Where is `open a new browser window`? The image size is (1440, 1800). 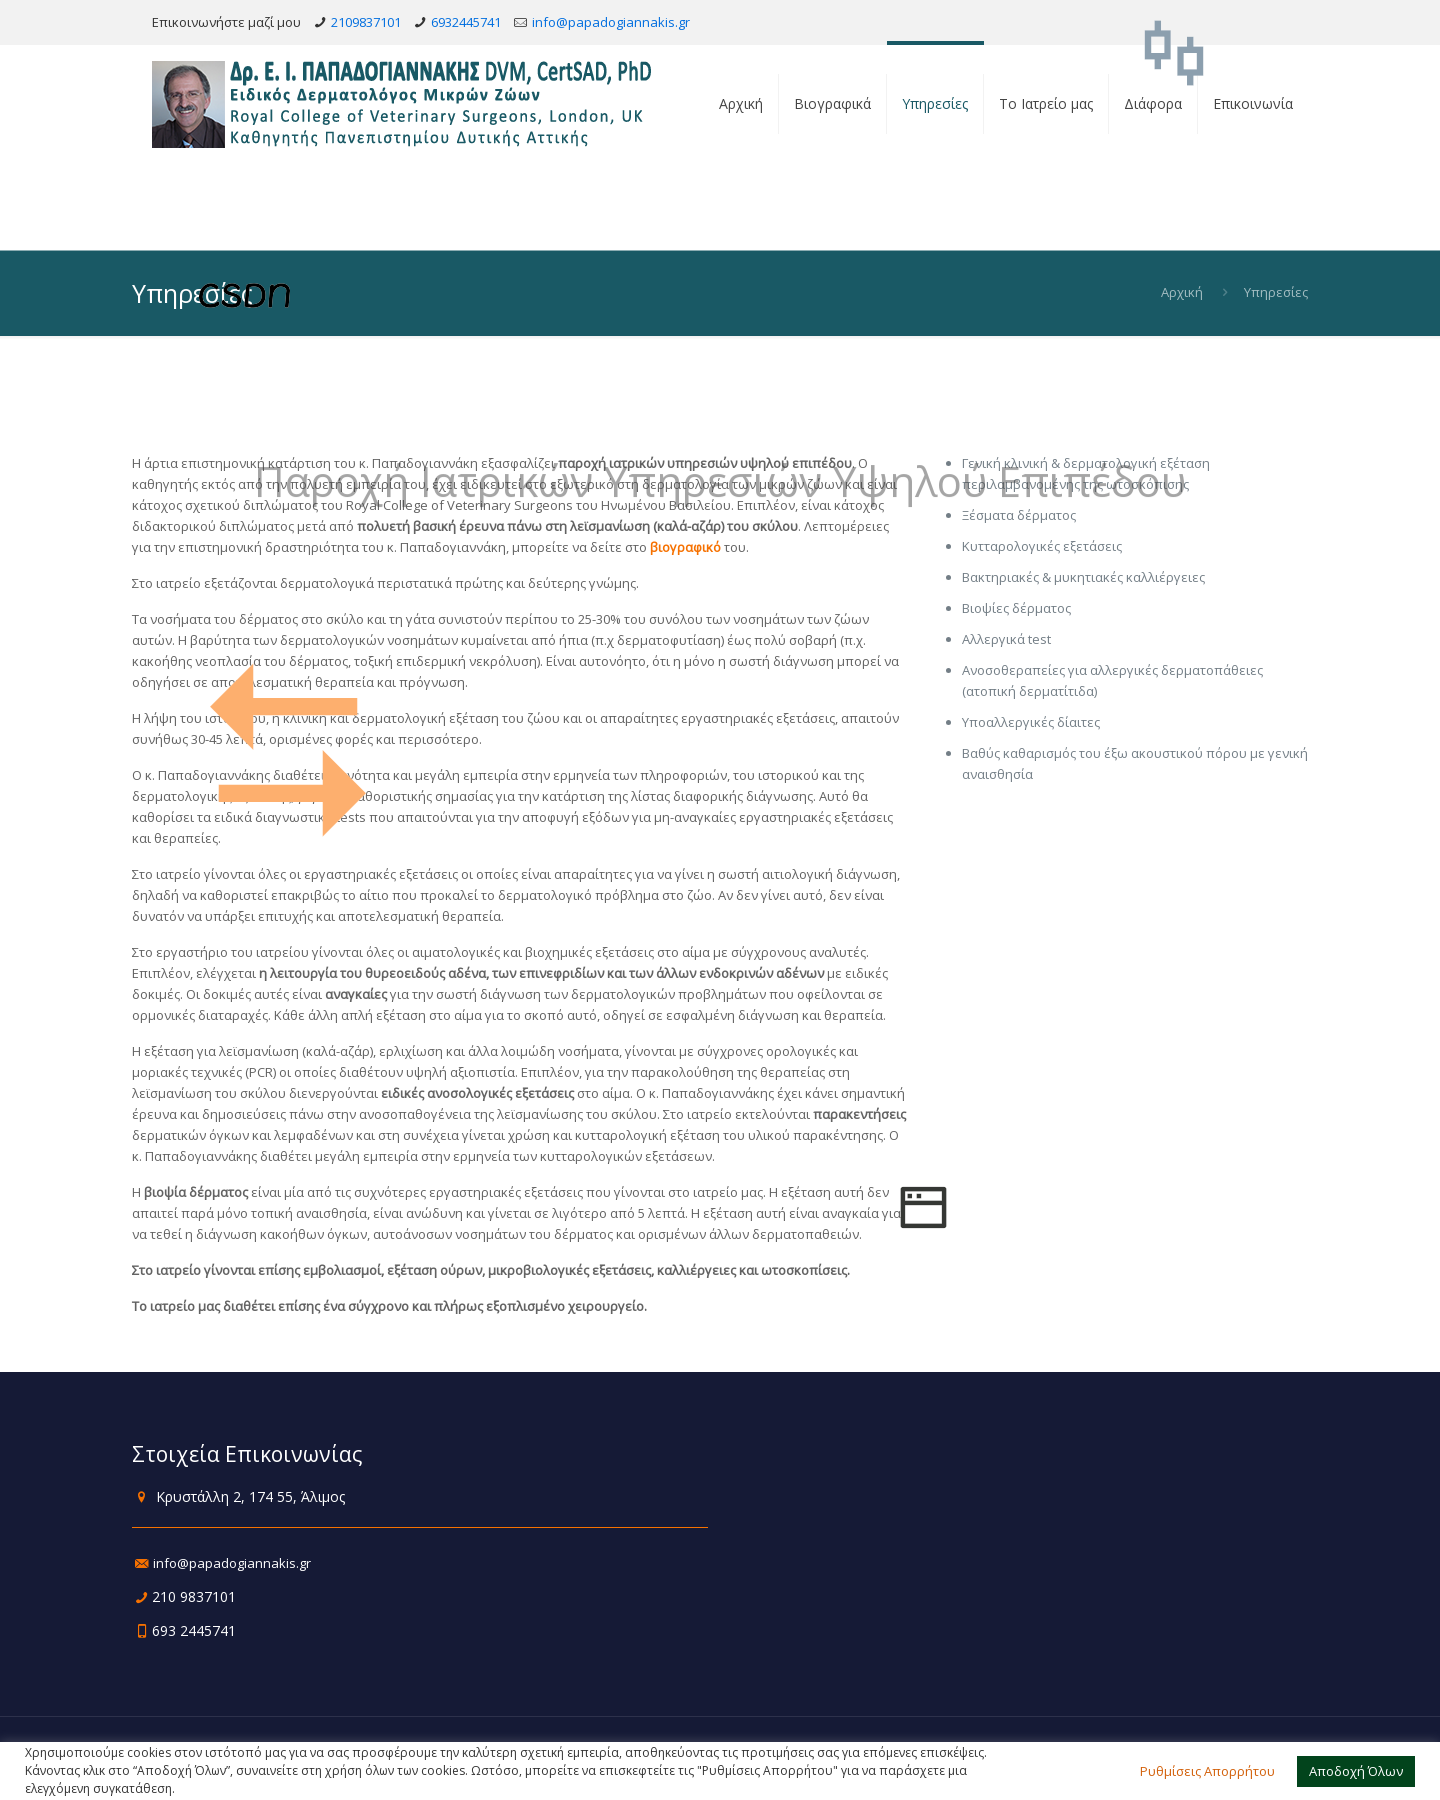
open a new browser window is located at coordinates (923, 1207).